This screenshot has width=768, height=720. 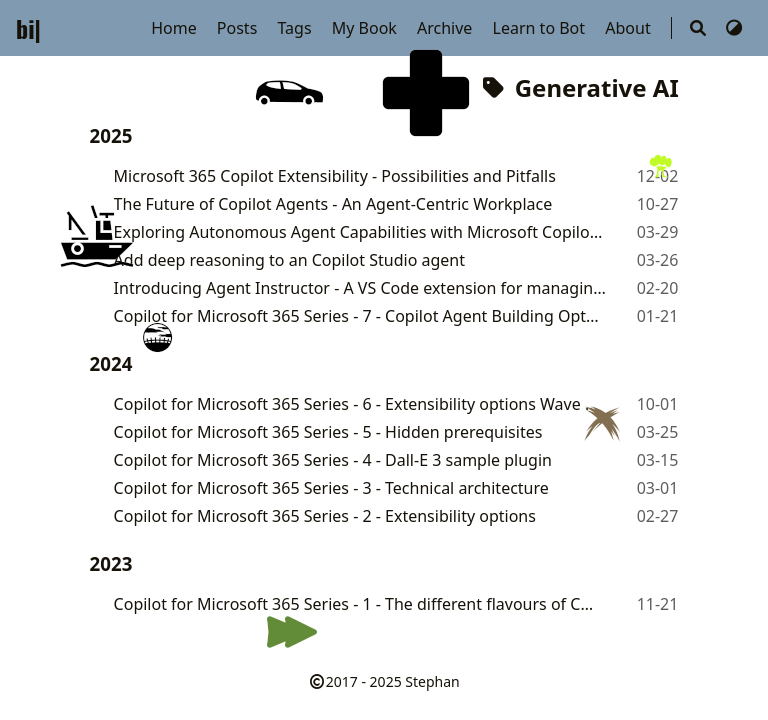 What do you see at coordinates (289, 92) in the screenshot?
I see `select city car vehicle type` at bounding box center [289, 92].